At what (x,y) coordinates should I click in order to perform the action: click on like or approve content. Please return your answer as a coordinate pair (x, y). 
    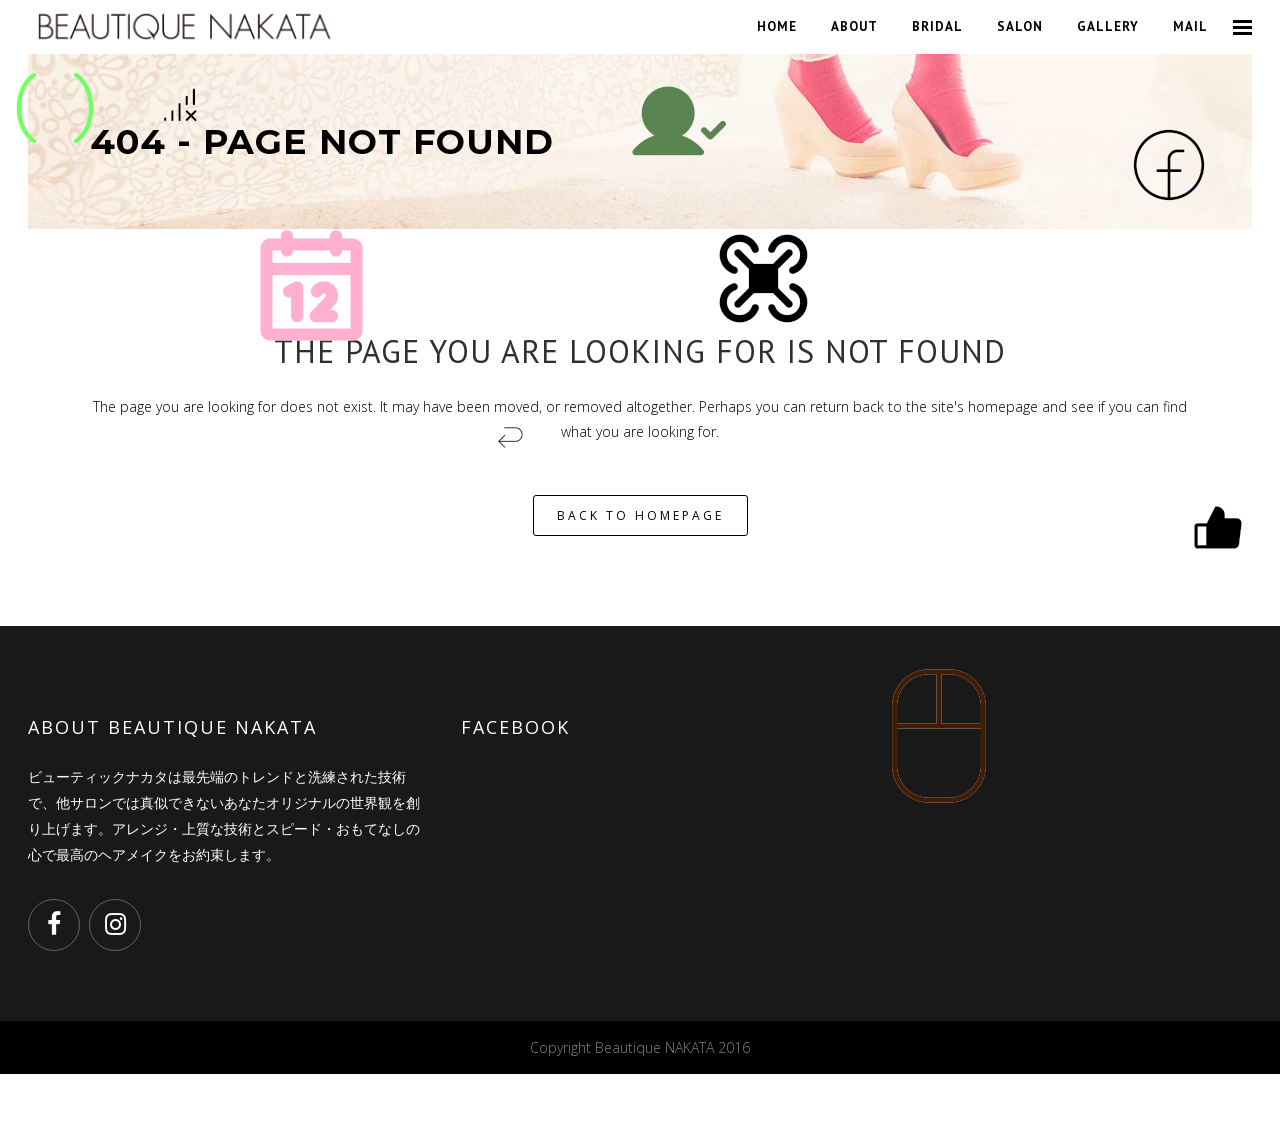
    Looking at the image, I should click on (1218, 530).